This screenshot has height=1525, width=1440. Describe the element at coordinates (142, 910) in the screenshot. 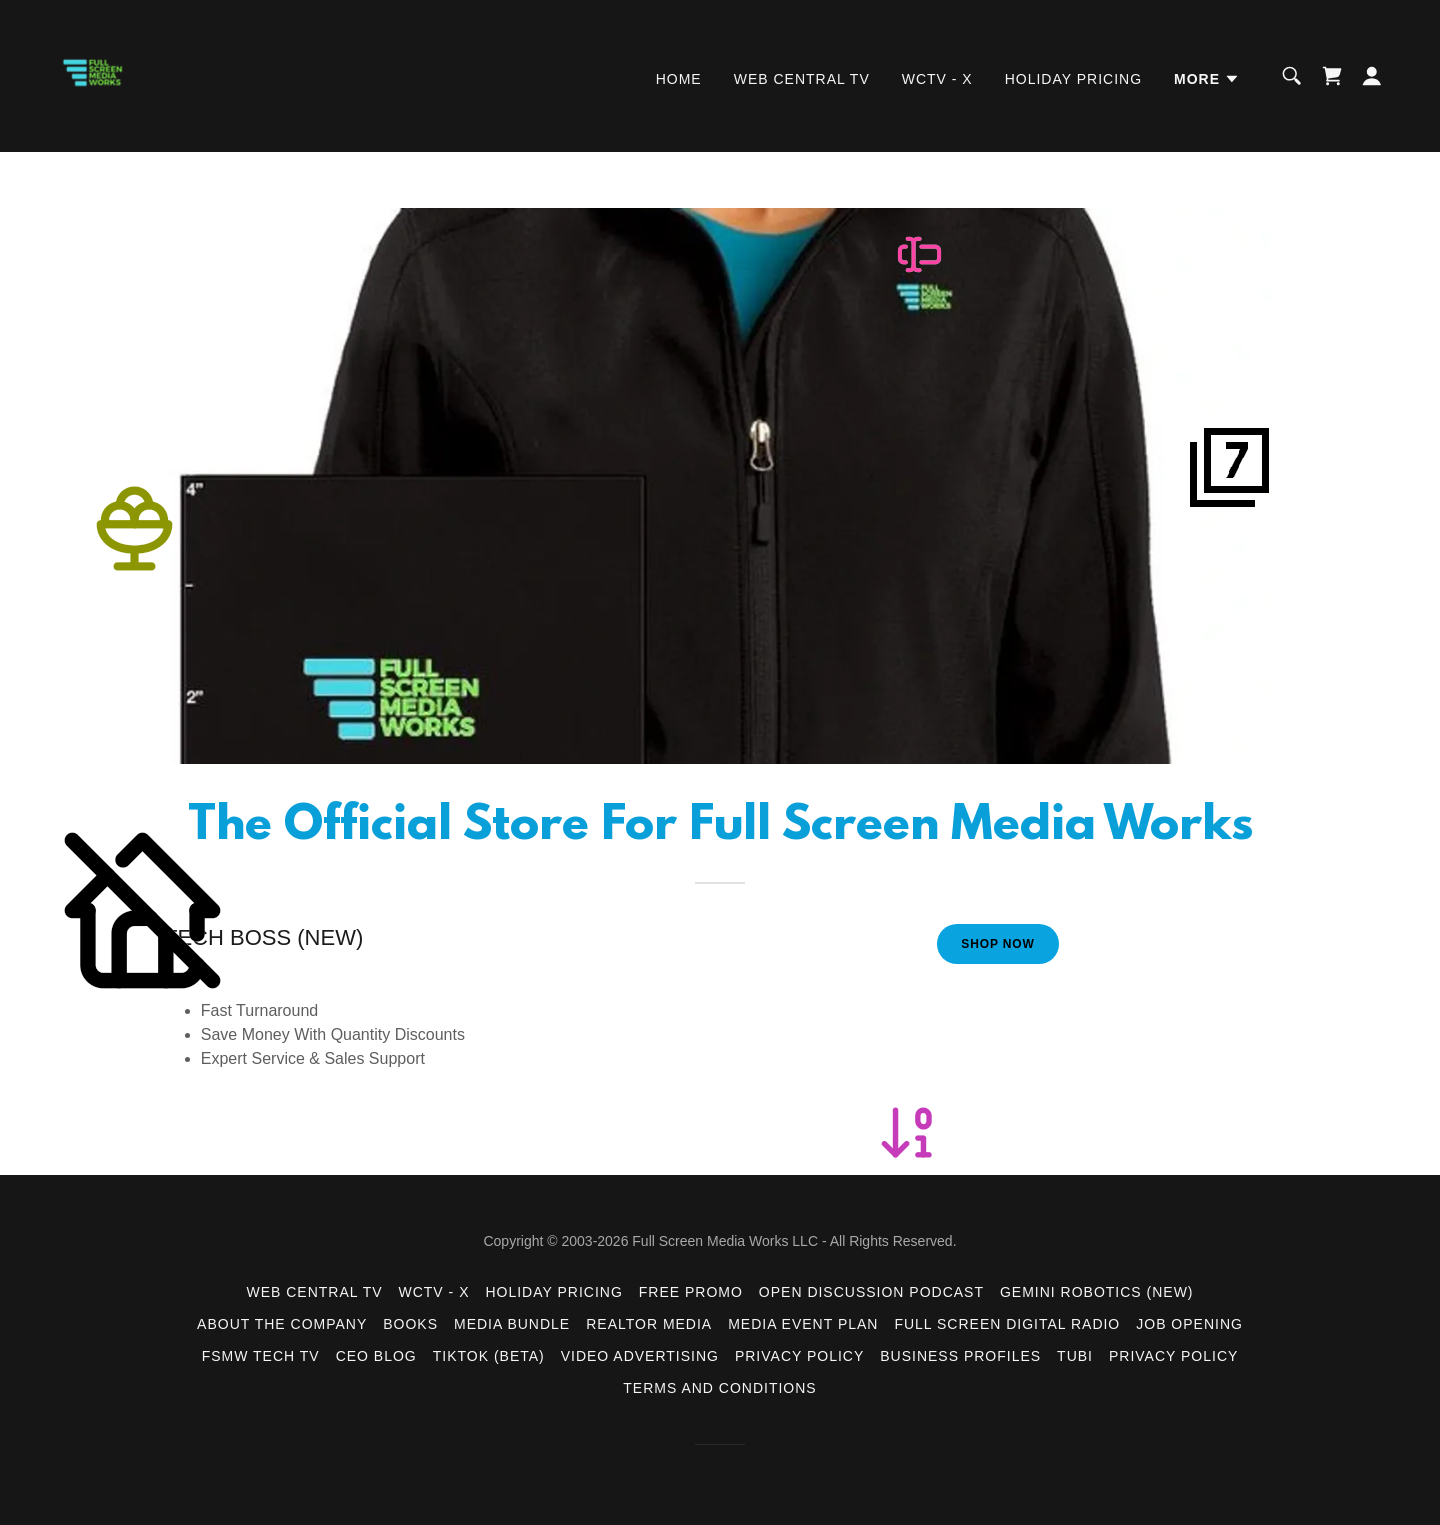

I see `home feature is currently disabled` at that location.